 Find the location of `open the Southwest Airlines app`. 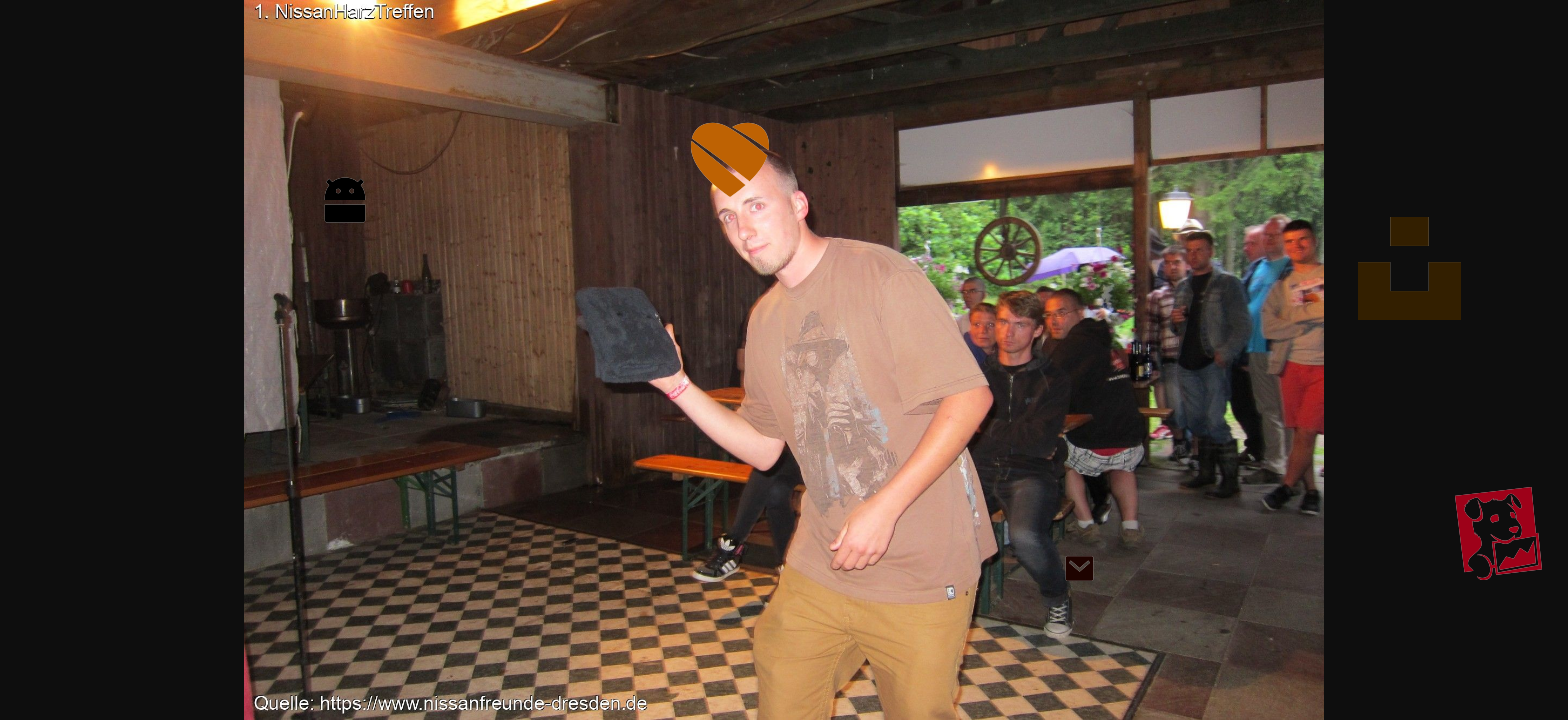

open the Southwest Airlines app is located at coordinates (730, 160).